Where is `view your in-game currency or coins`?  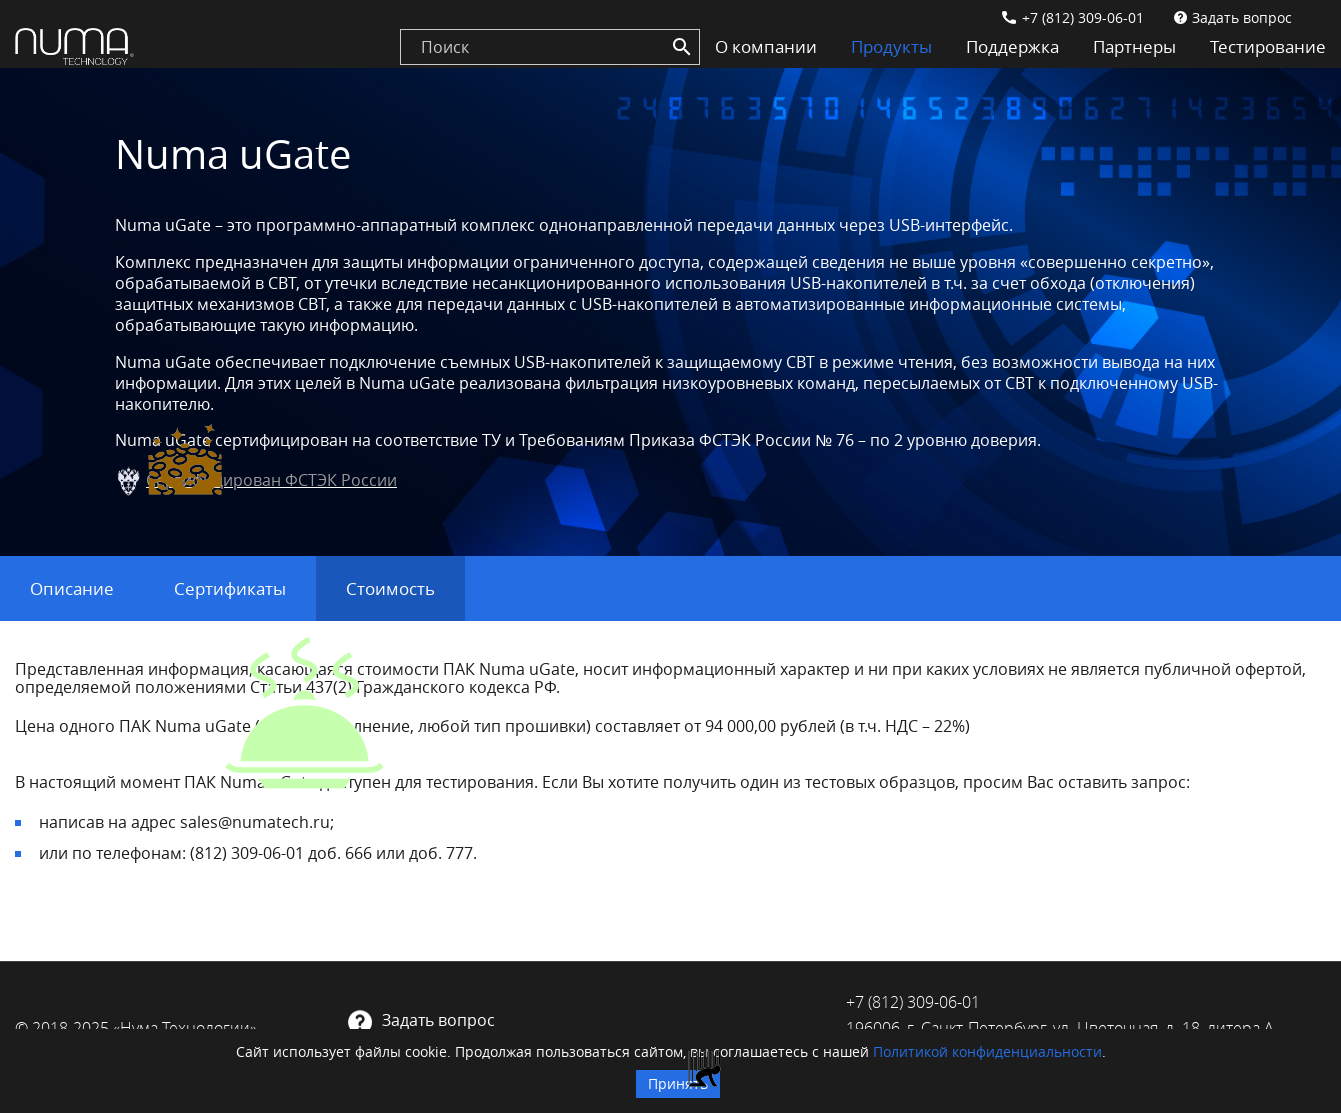 view your in-game currency or coins is located at coordinates (185, 459).